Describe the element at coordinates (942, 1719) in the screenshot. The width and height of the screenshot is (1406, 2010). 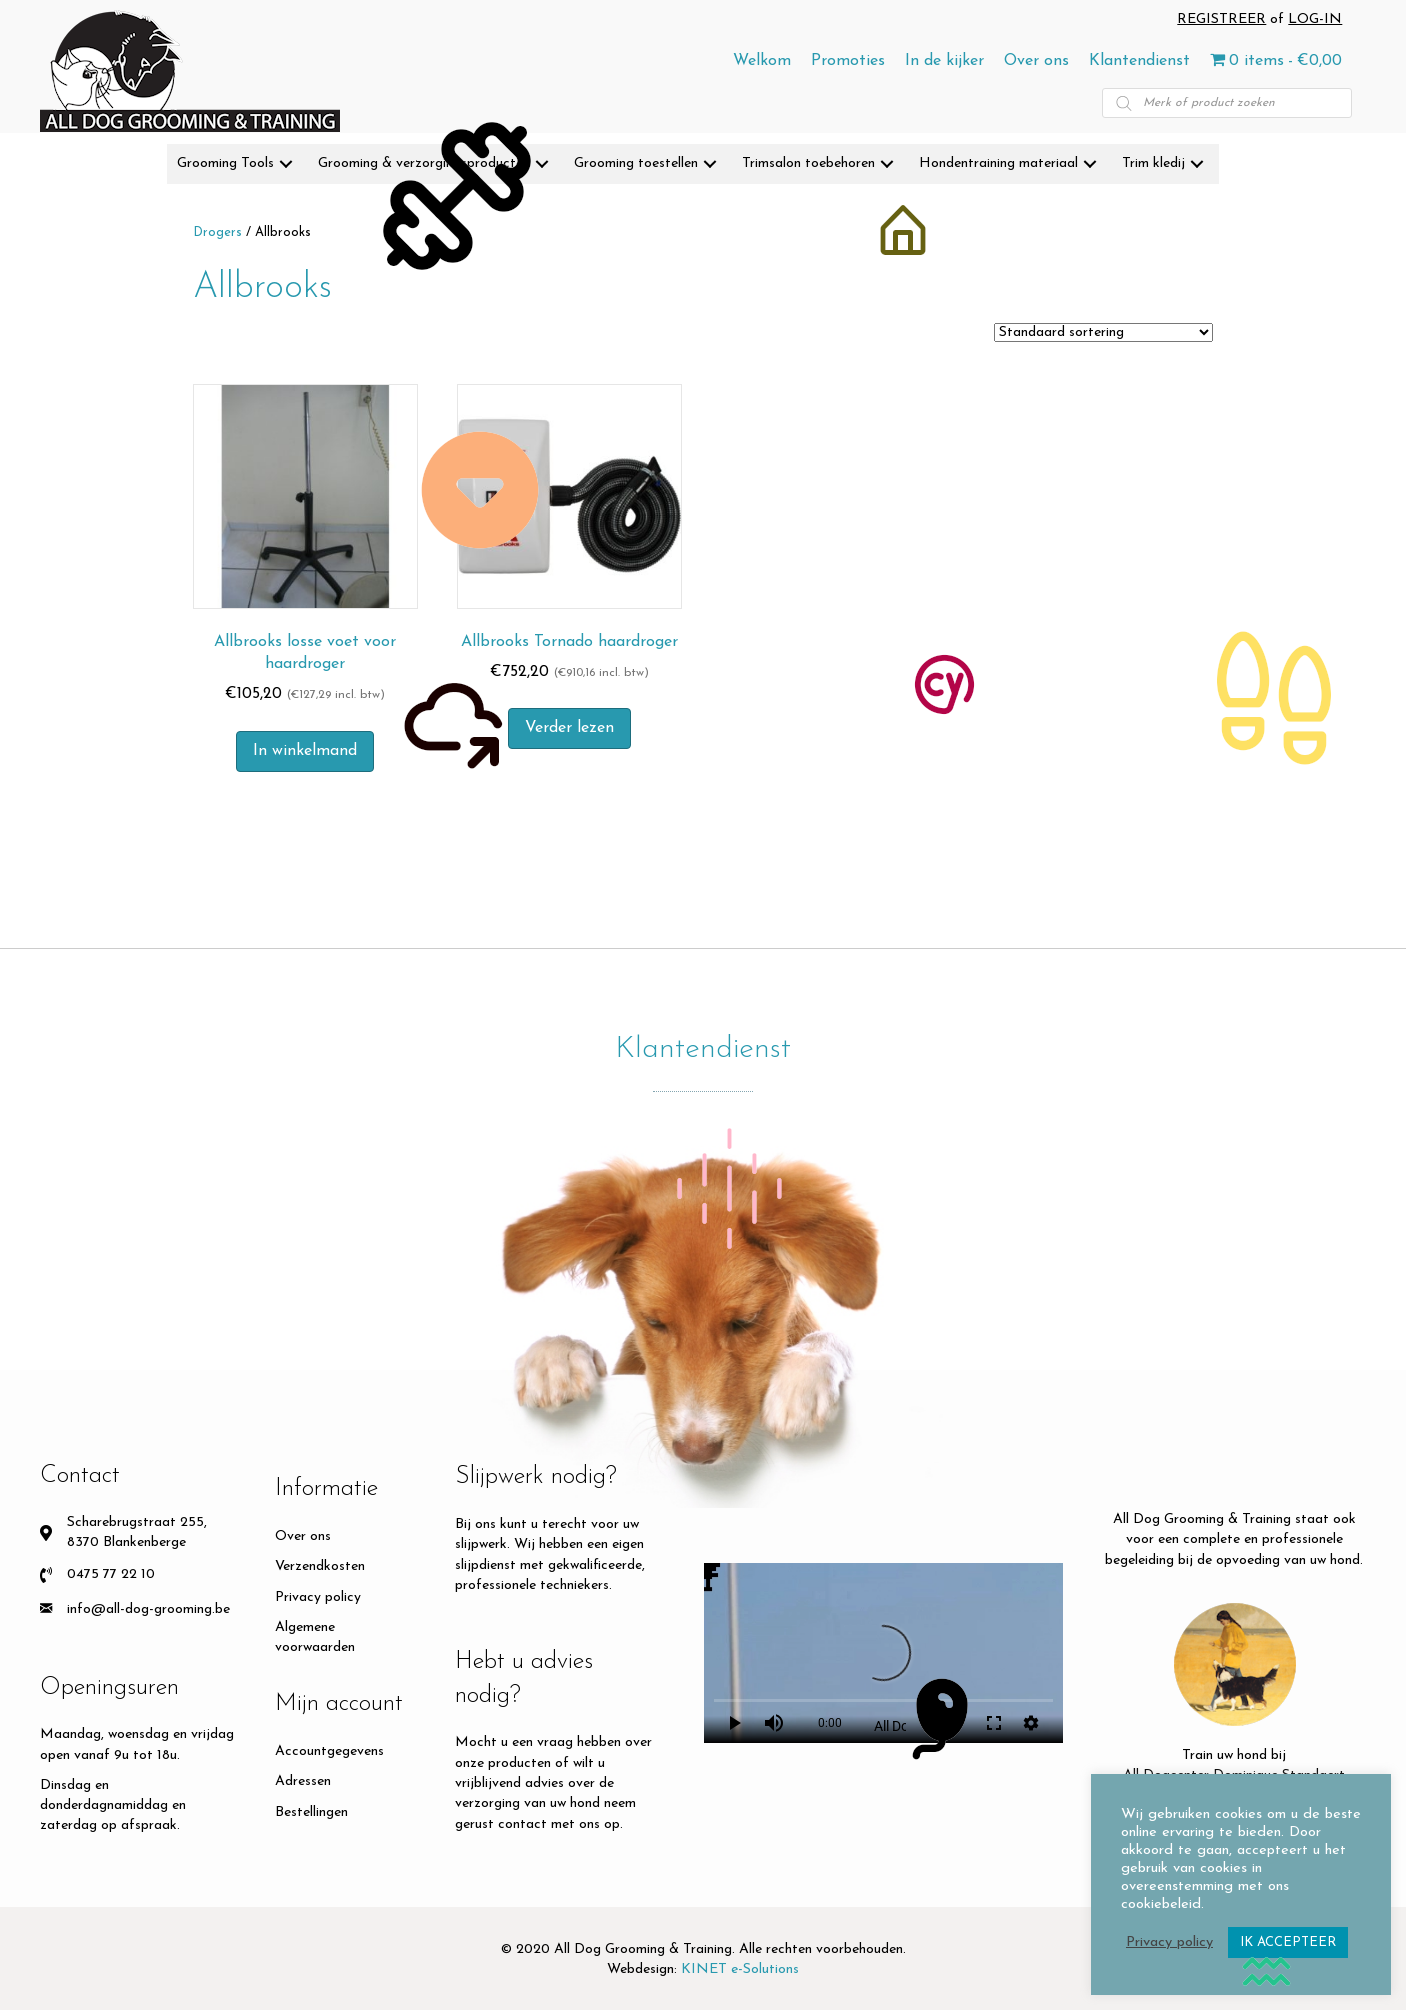
I see `celebrate a milestone or achievement` at that location.